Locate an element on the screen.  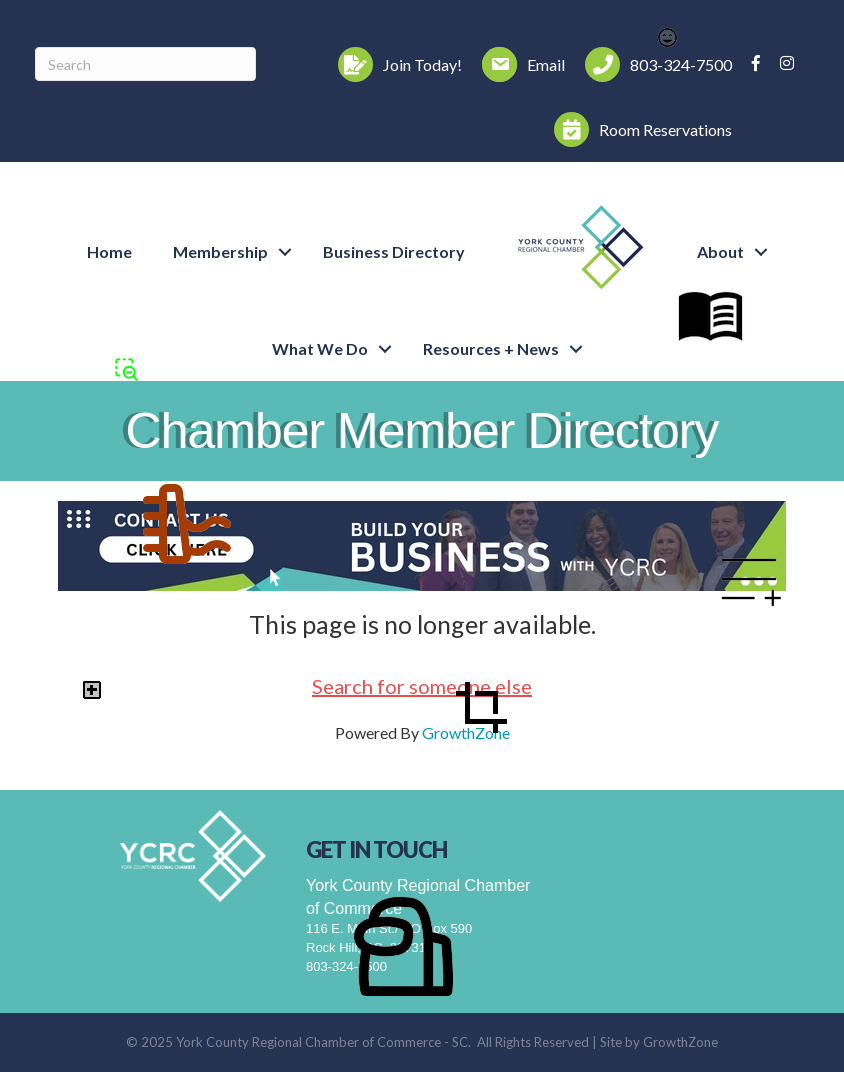
zoom out of selected area is located at coordinates (126, 369).